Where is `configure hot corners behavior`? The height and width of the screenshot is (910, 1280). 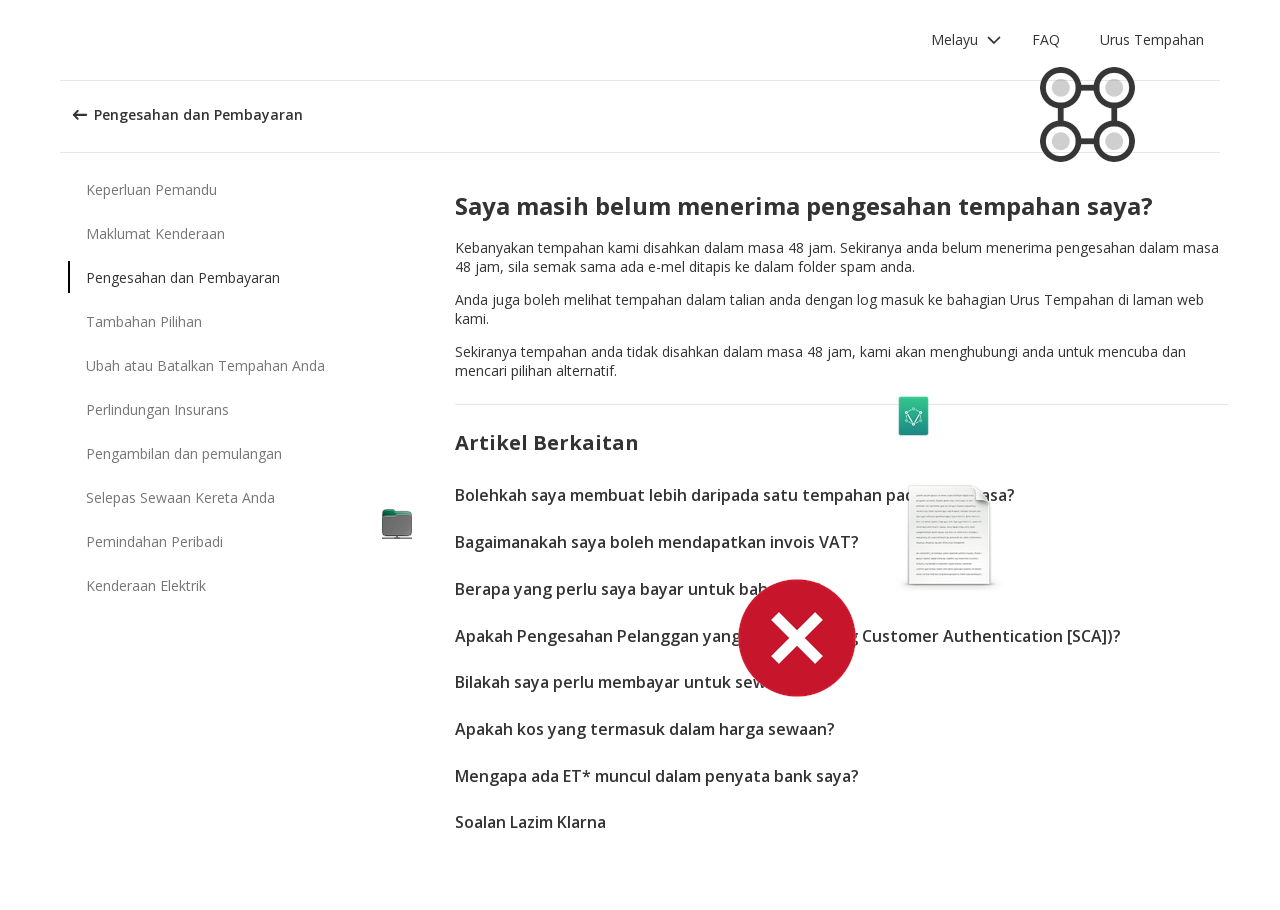 configure hot corners behavior is located at coordinates (1087, 114).